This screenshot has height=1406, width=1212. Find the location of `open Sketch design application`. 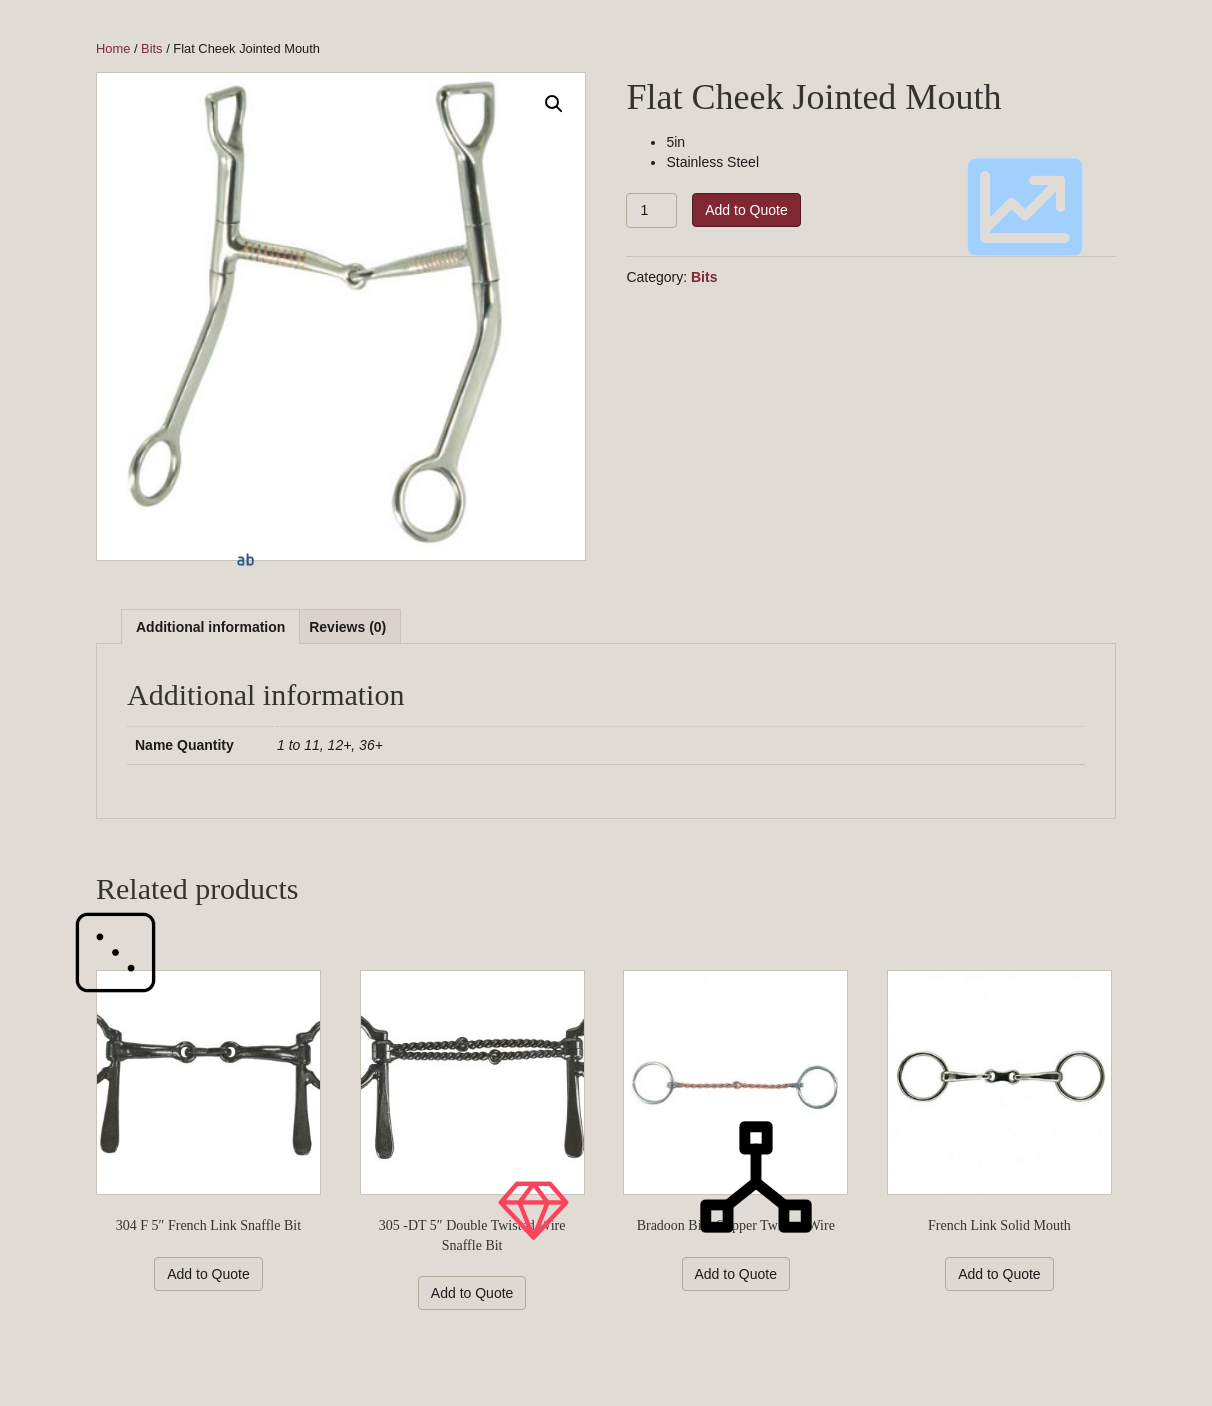

open Sketch design application is located at coordinates (533, 1209).